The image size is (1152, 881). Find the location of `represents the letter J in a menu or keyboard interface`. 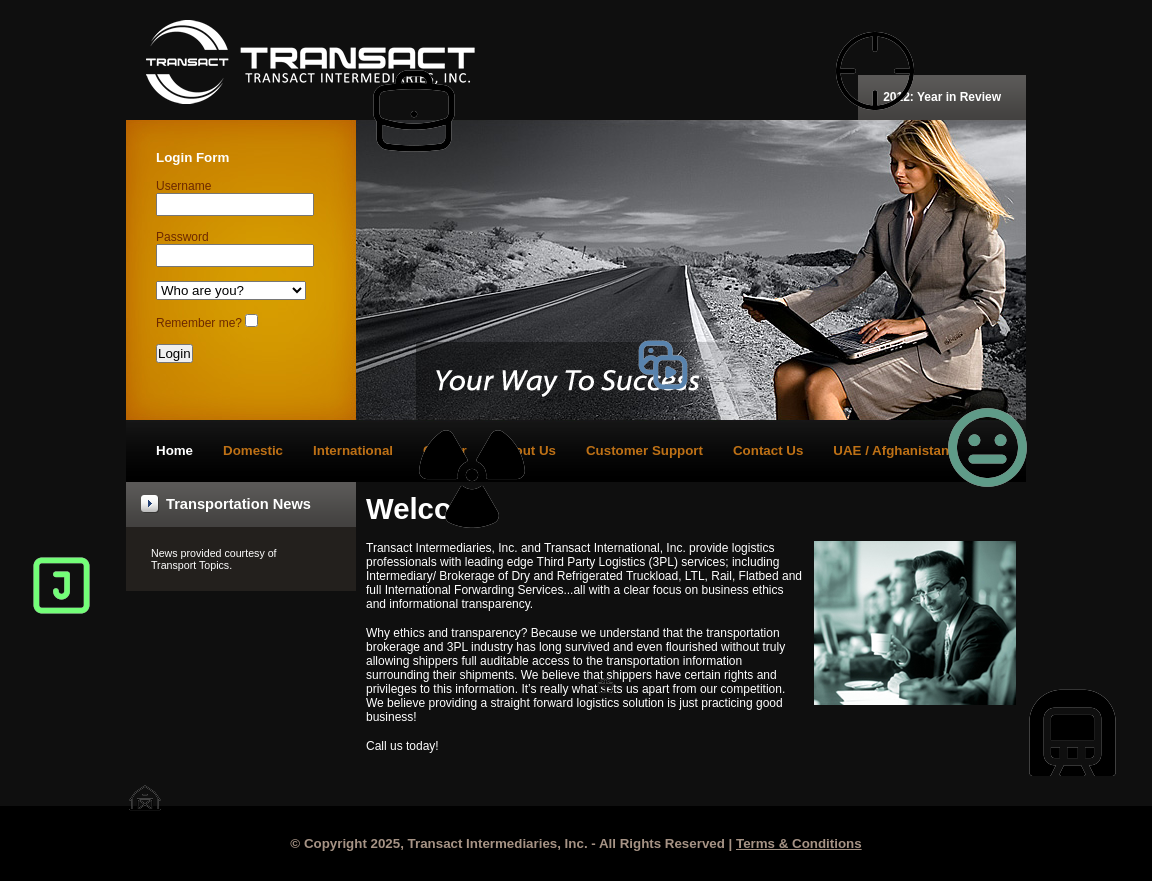

represents the letter J in a menu or keyboard interface is located at coordinates (61, 585).